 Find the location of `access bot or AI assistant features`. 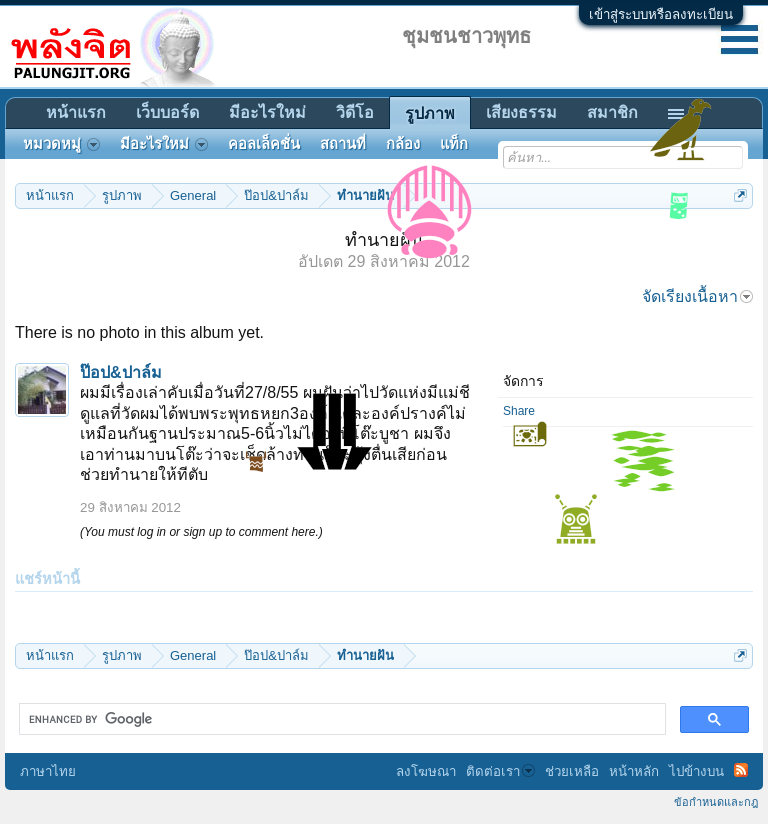

access bot or AI assistant features is located at coordinates (576, 519).